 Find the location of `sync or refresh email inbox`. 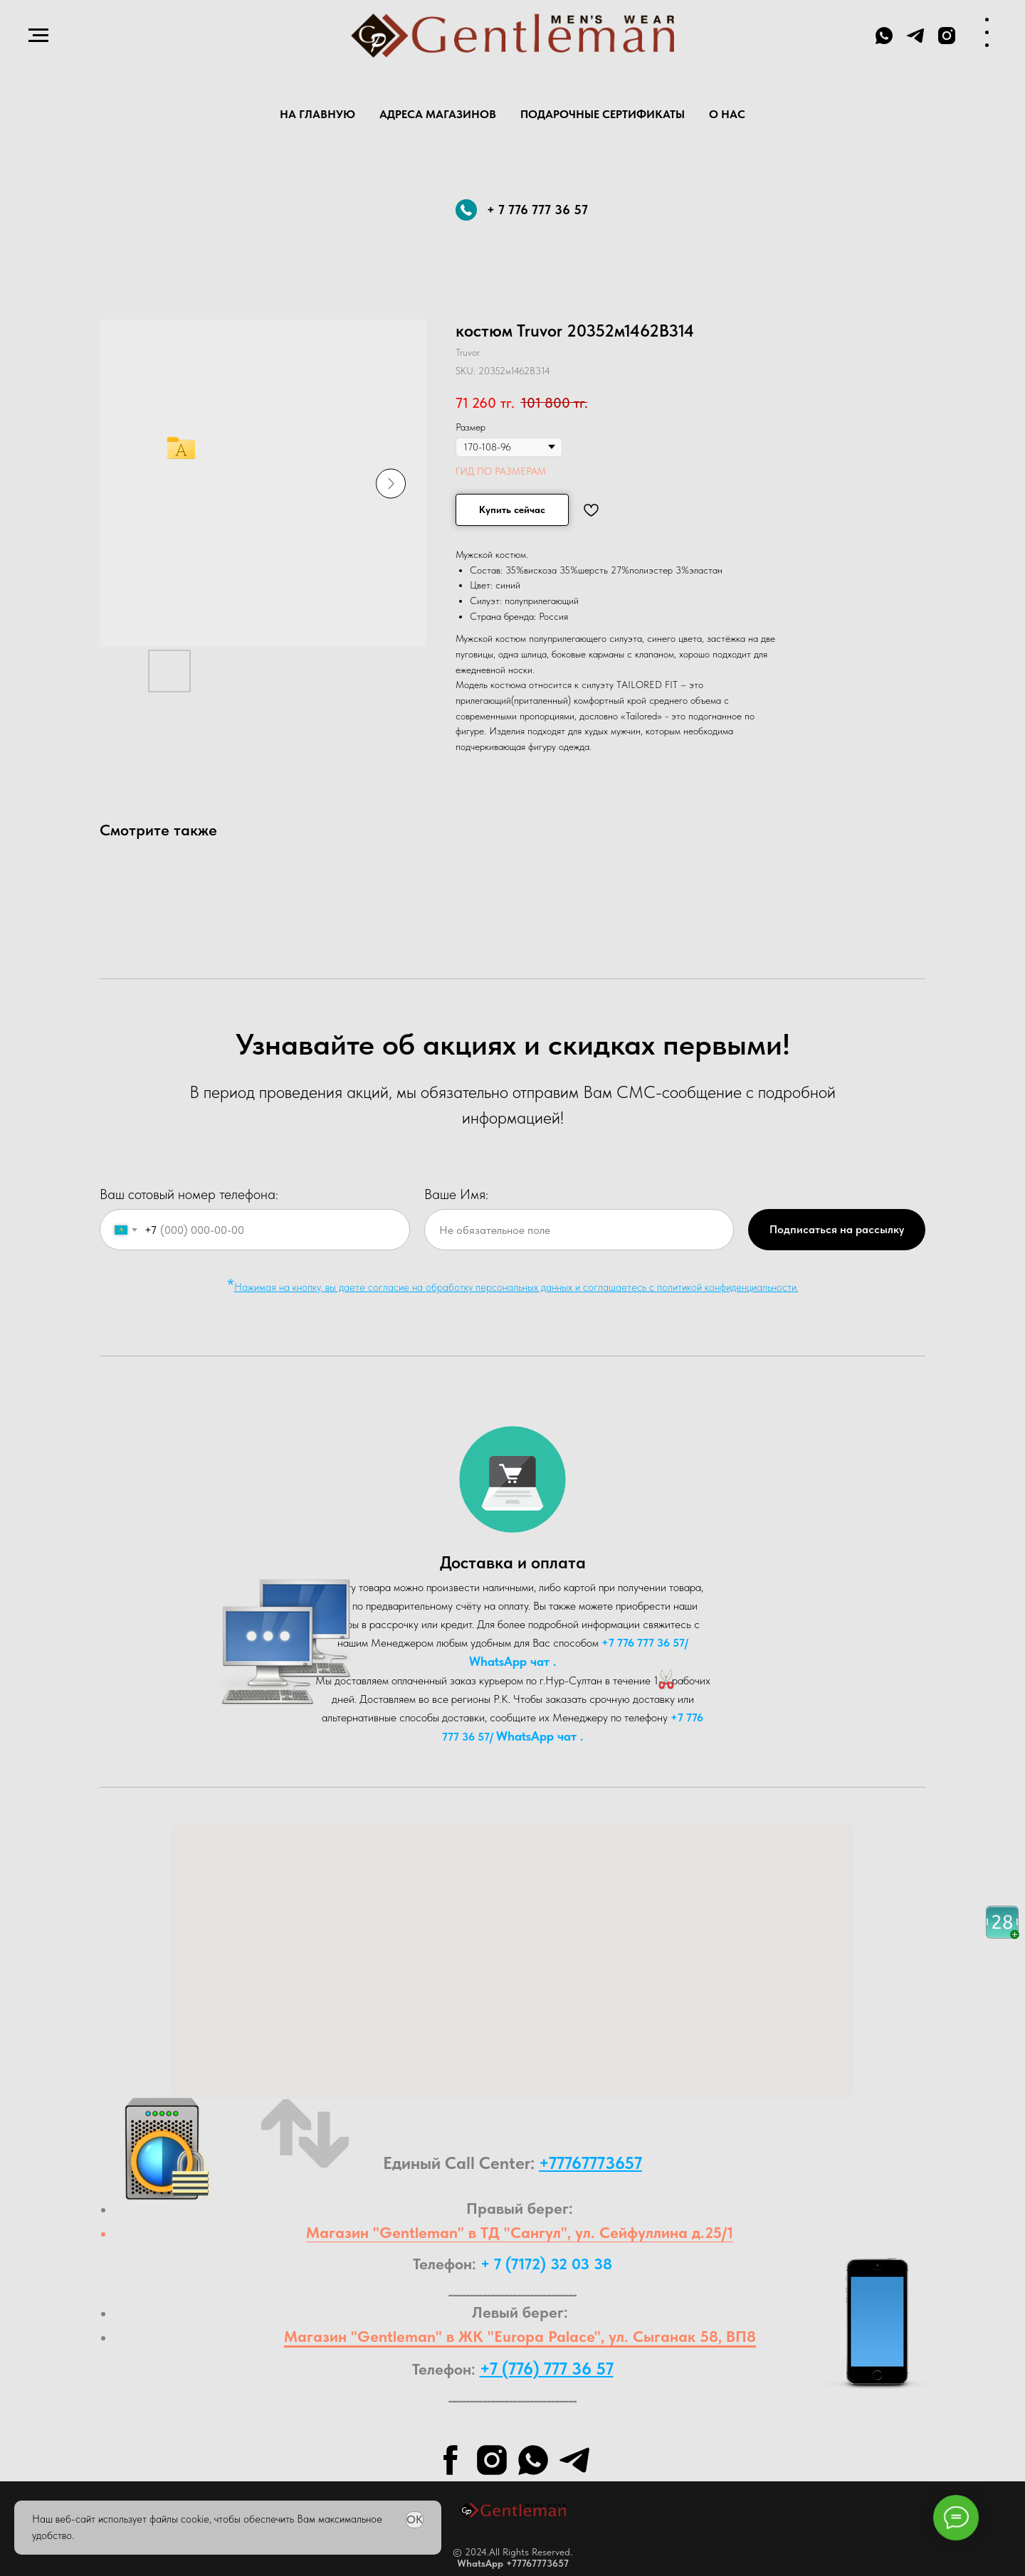

sync or refresh email inbox is located at coordinates (305, 2136).